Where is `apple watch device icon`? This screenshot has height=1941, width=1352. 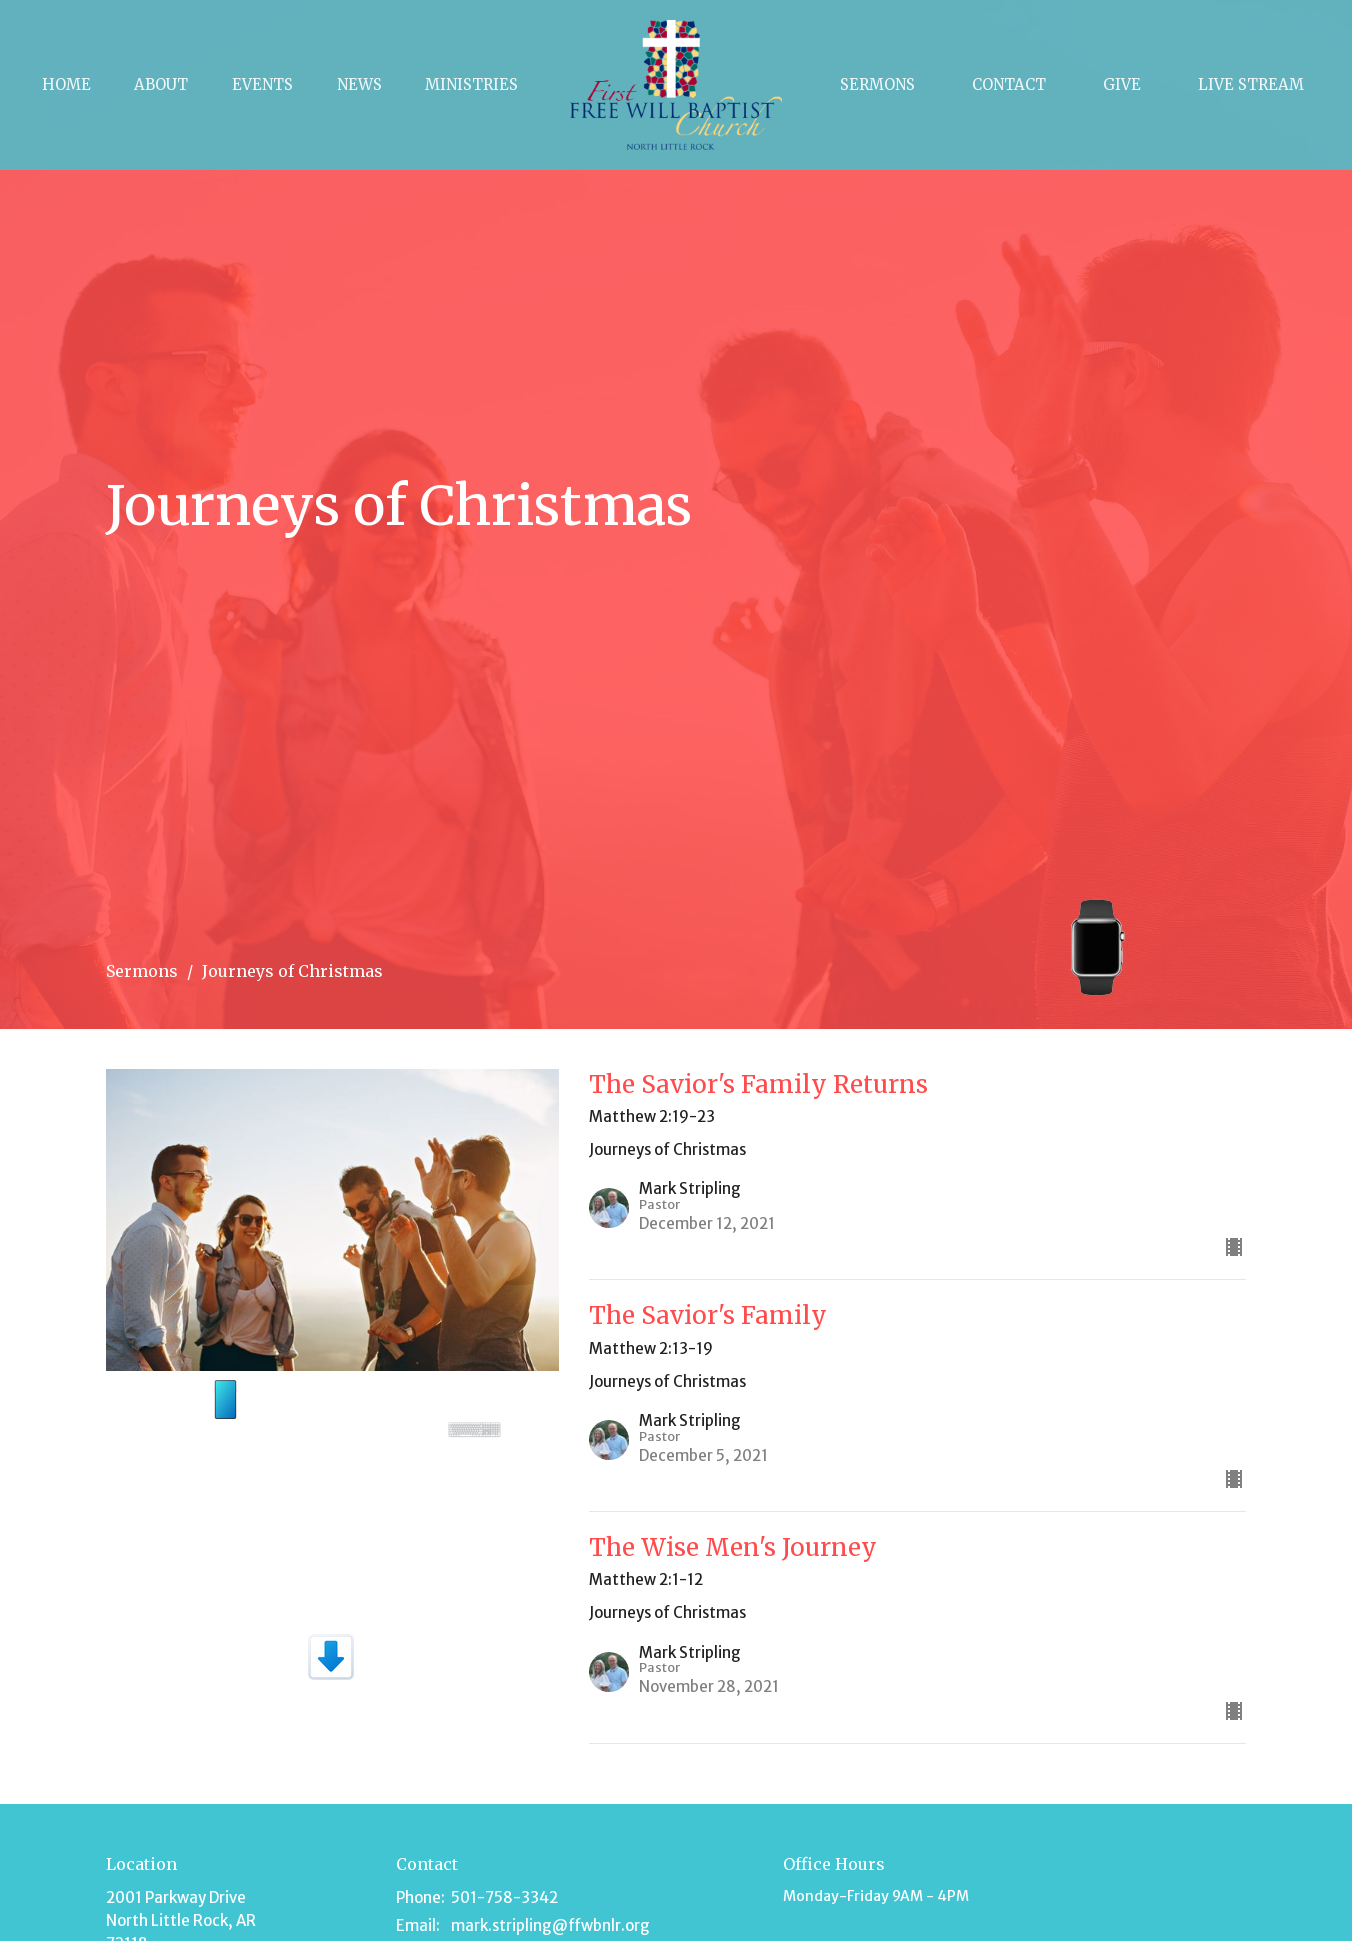 apple watch device icon is located at coordinates (1096, 947).